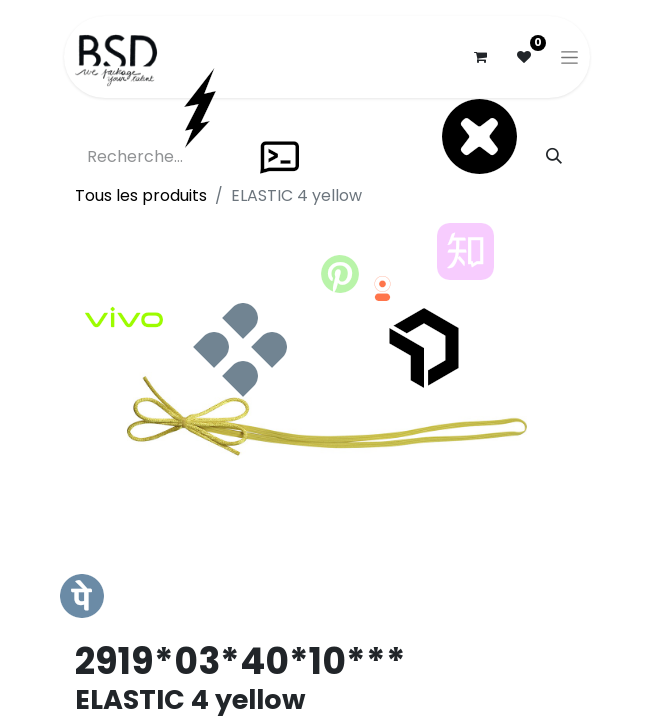  Describe the element at coordinates (124, 317) in the screenshot. I see `vivo brand logo` at that location.